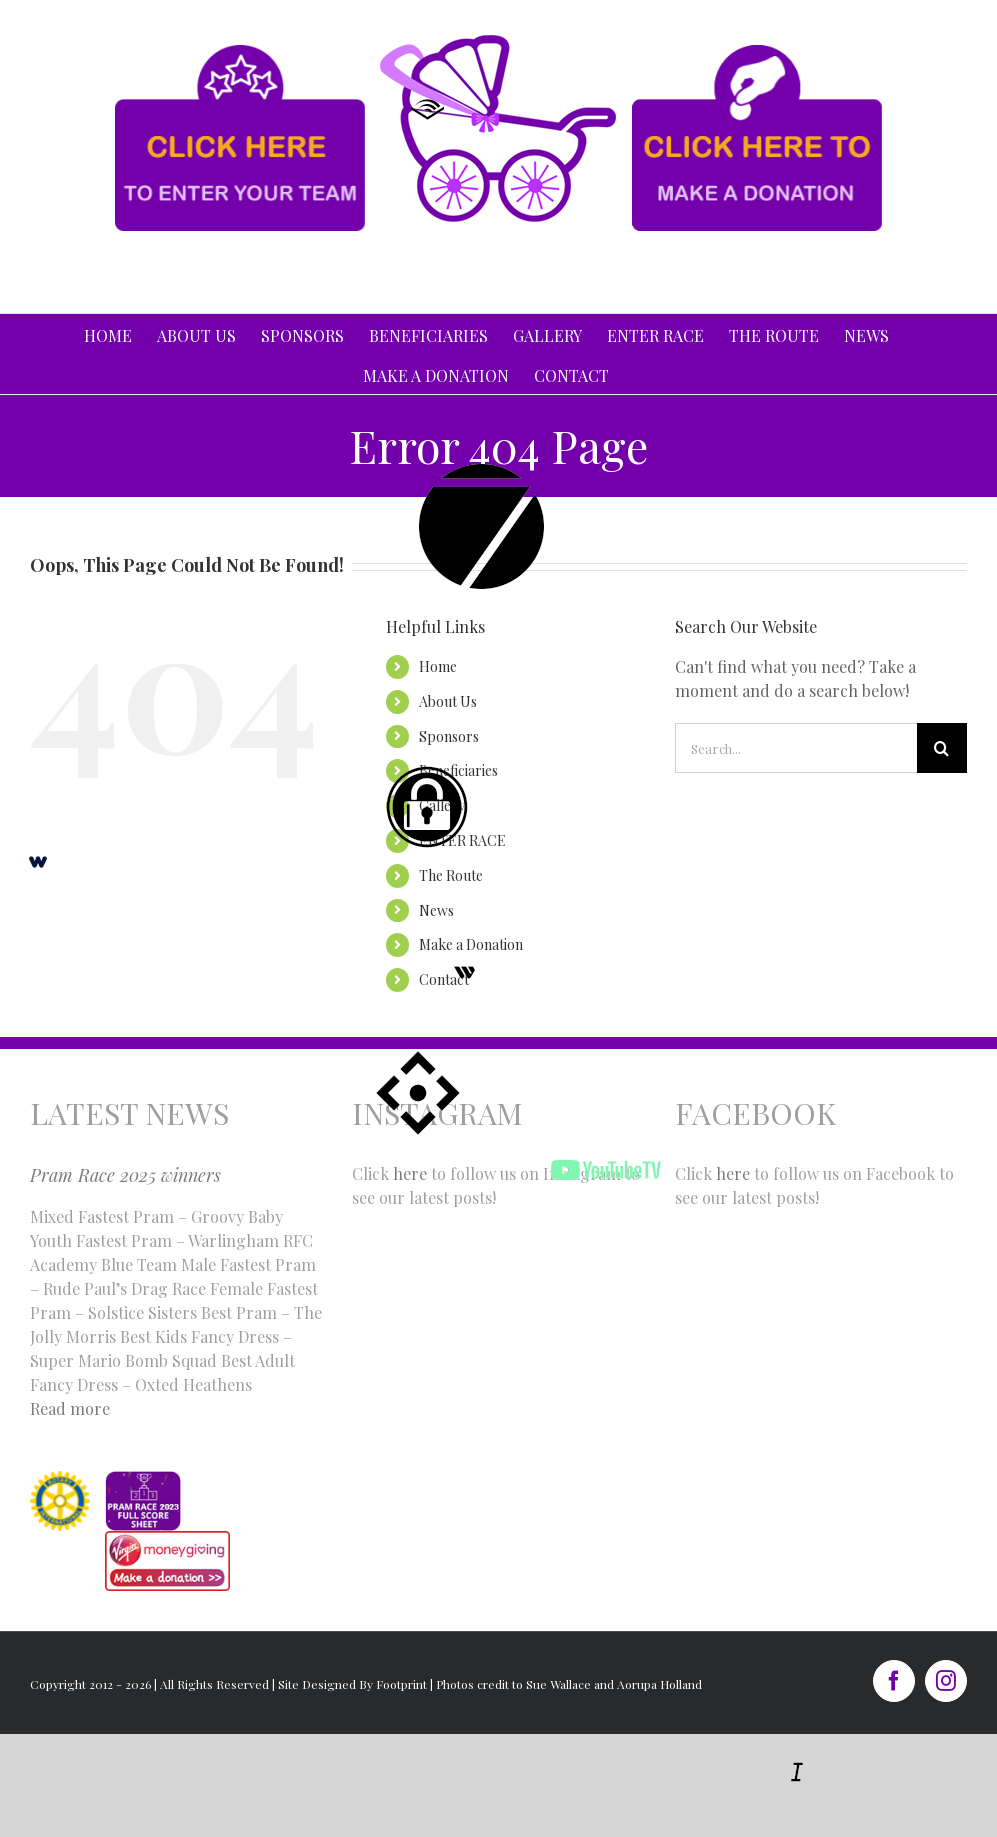  Describe the element at coordinates (418, 1093) in the screenshot. I see `drag to reposition this element` at that location.